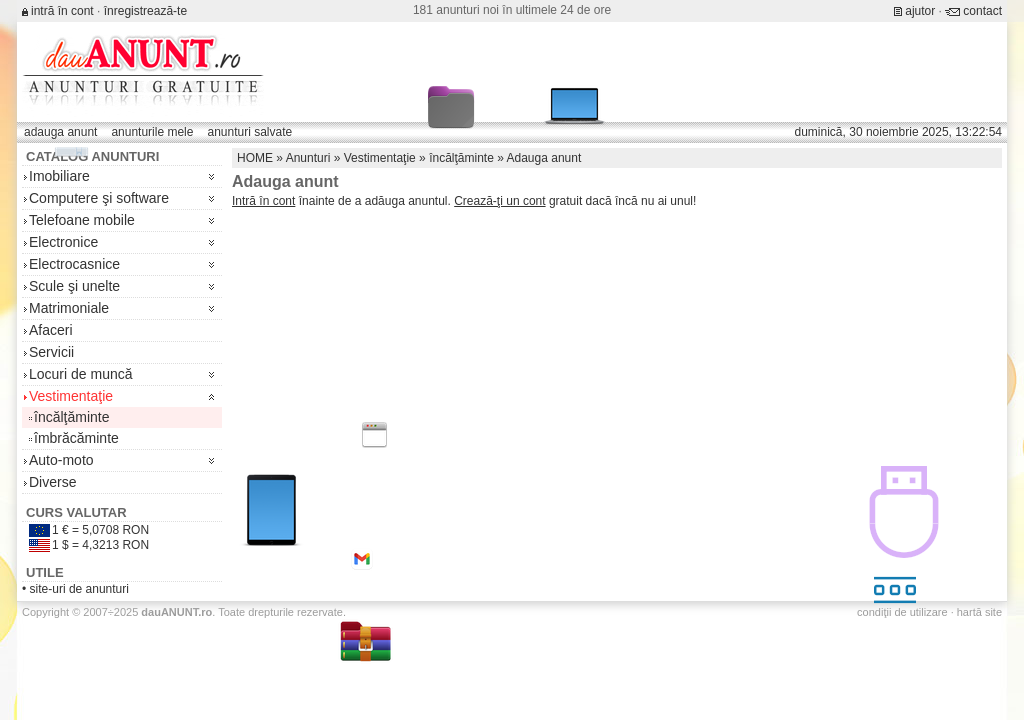  Describe the element at coordinates (574, 103) in the screenshot. I see `macbook pro 15-inch device icon` at that location.